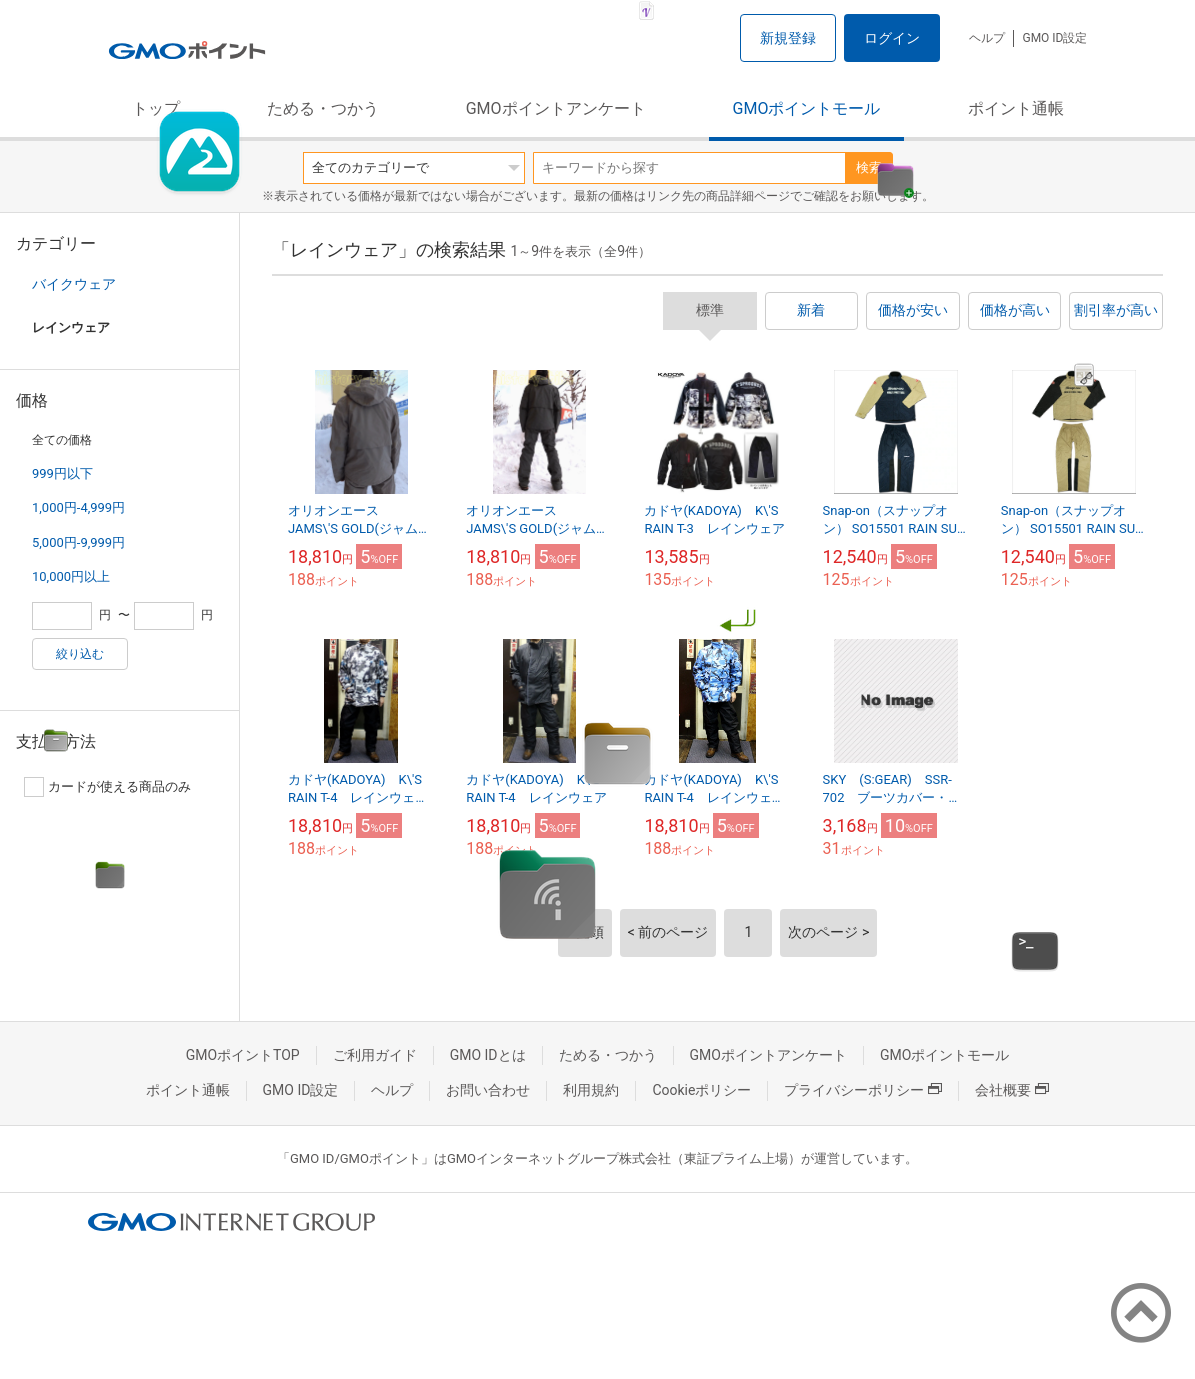 Image resolution: width=1195 pixels, height=1379 pixels. I want to click on reply to all recipients of an email, so click(737, 618).